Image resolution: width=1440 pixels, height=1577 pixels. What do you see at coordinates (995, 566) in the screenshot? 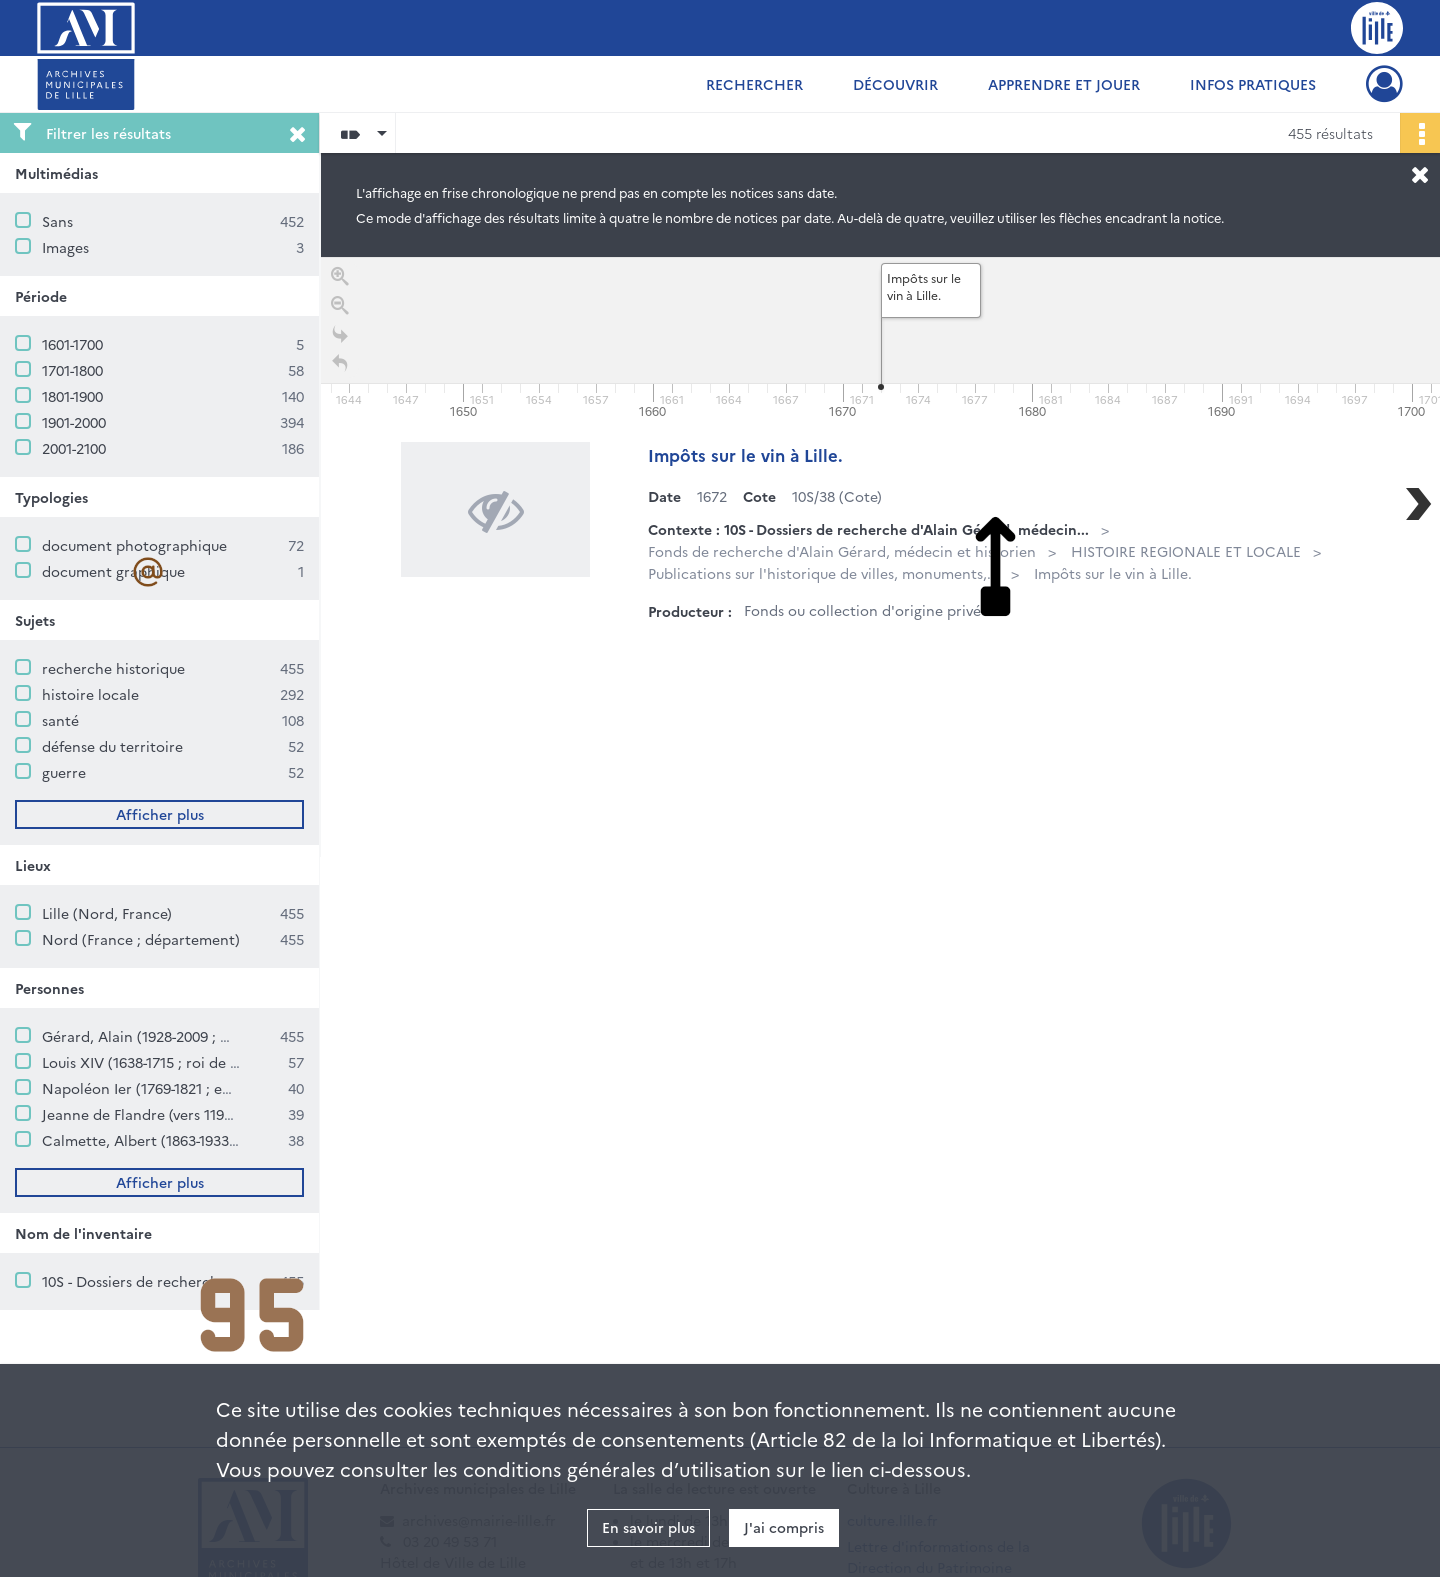
I see `upload a file or content` at bounding box center [995, 566].